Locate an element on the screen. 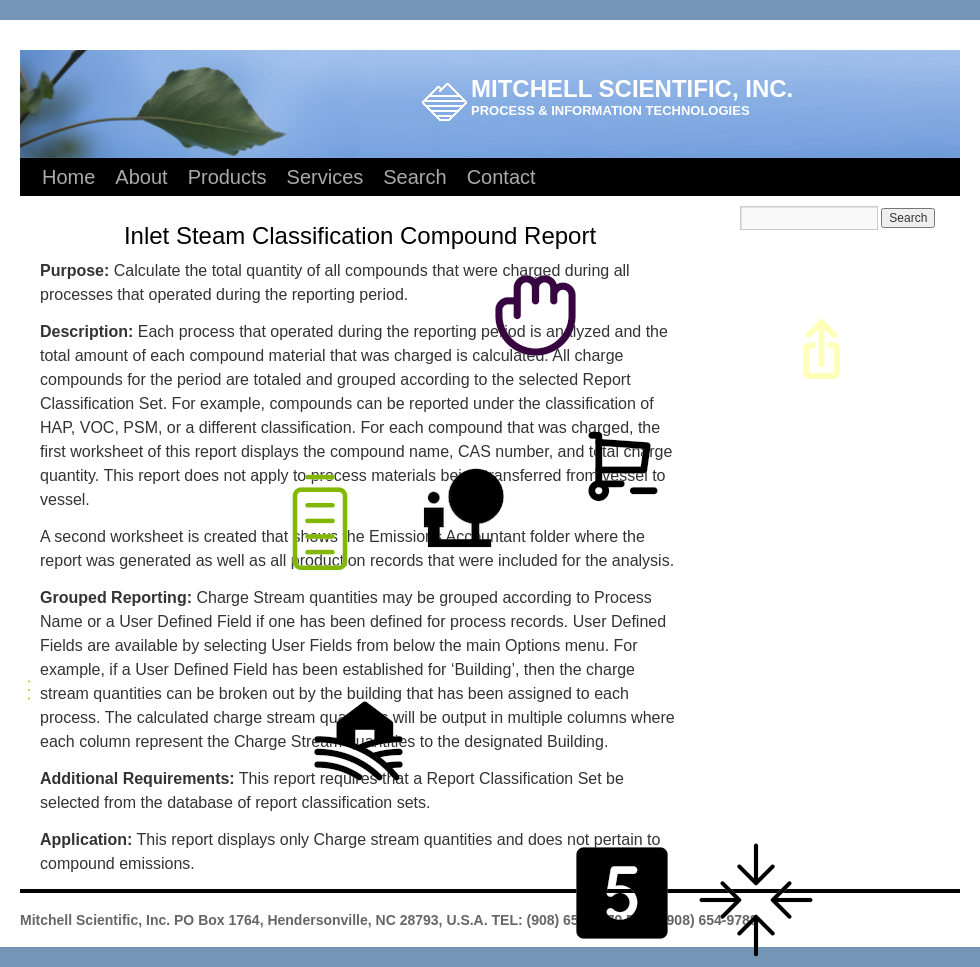 This screenshot has width=980, height=967. drag to reorder or move an item is located at coordinates (535, 304).